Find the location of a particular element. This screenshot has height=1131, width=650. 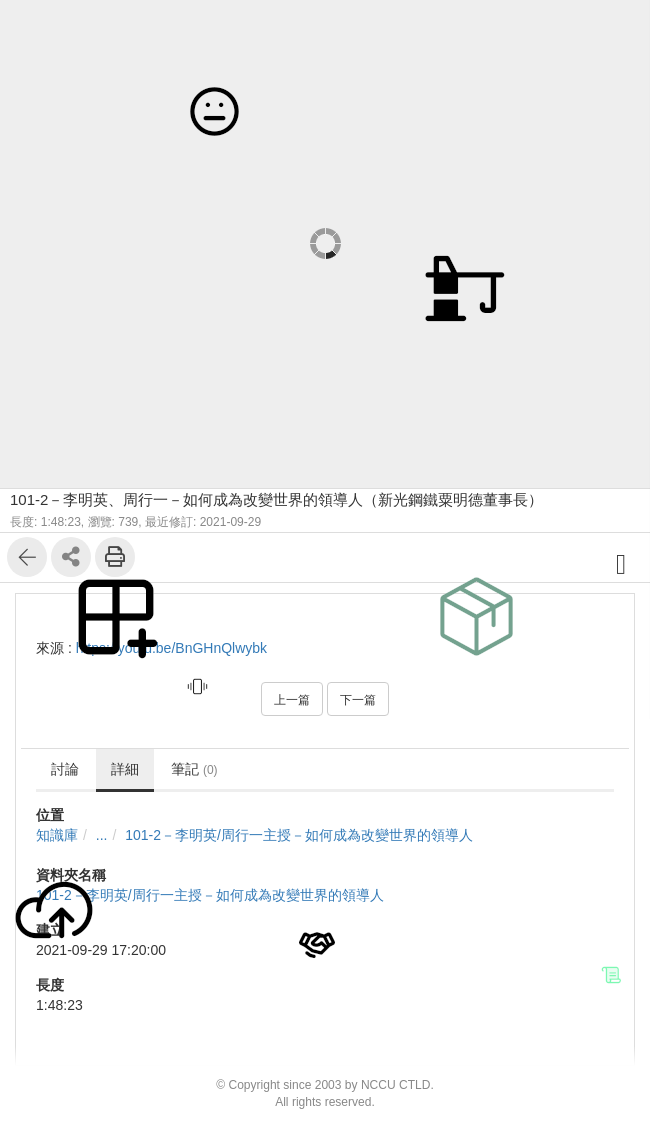

upload file to cloud storage is located at coordinates (54, 910).